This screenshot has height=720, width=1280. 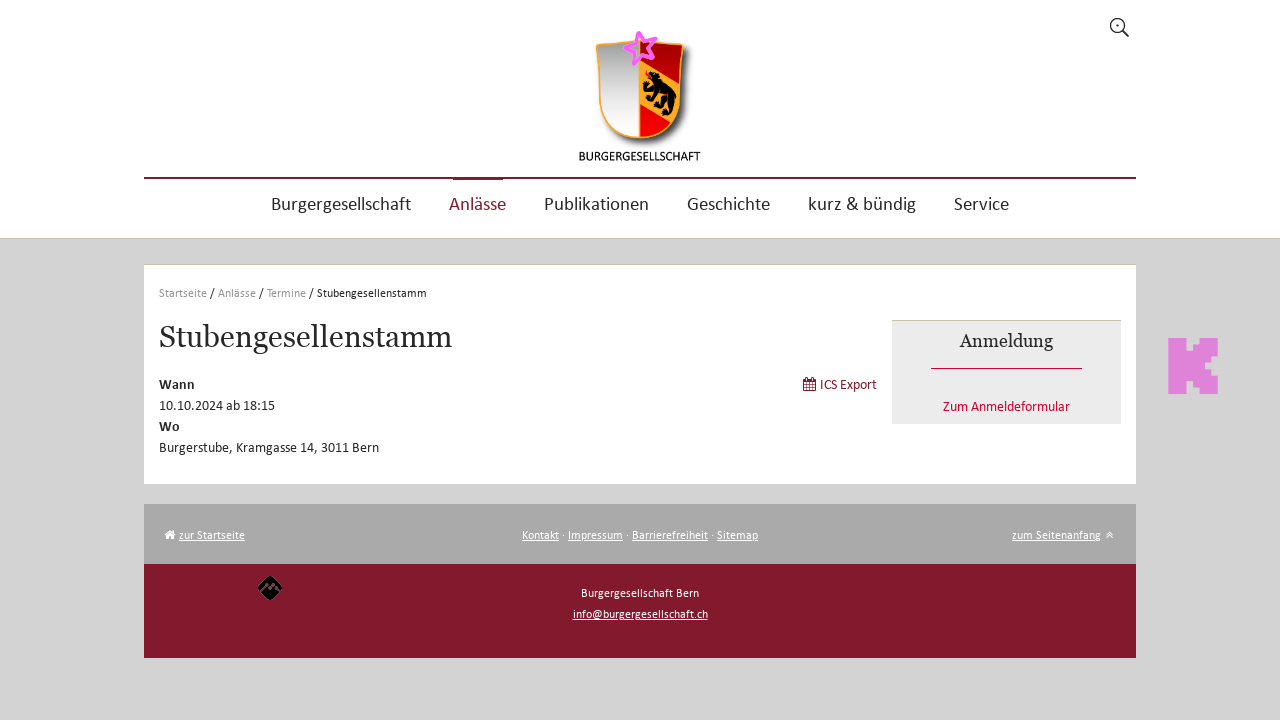 What do you see at coordinates (1193, 366) in the screenshot?
I see `open the Kick streaming app` at bounding box center [1193, 366].